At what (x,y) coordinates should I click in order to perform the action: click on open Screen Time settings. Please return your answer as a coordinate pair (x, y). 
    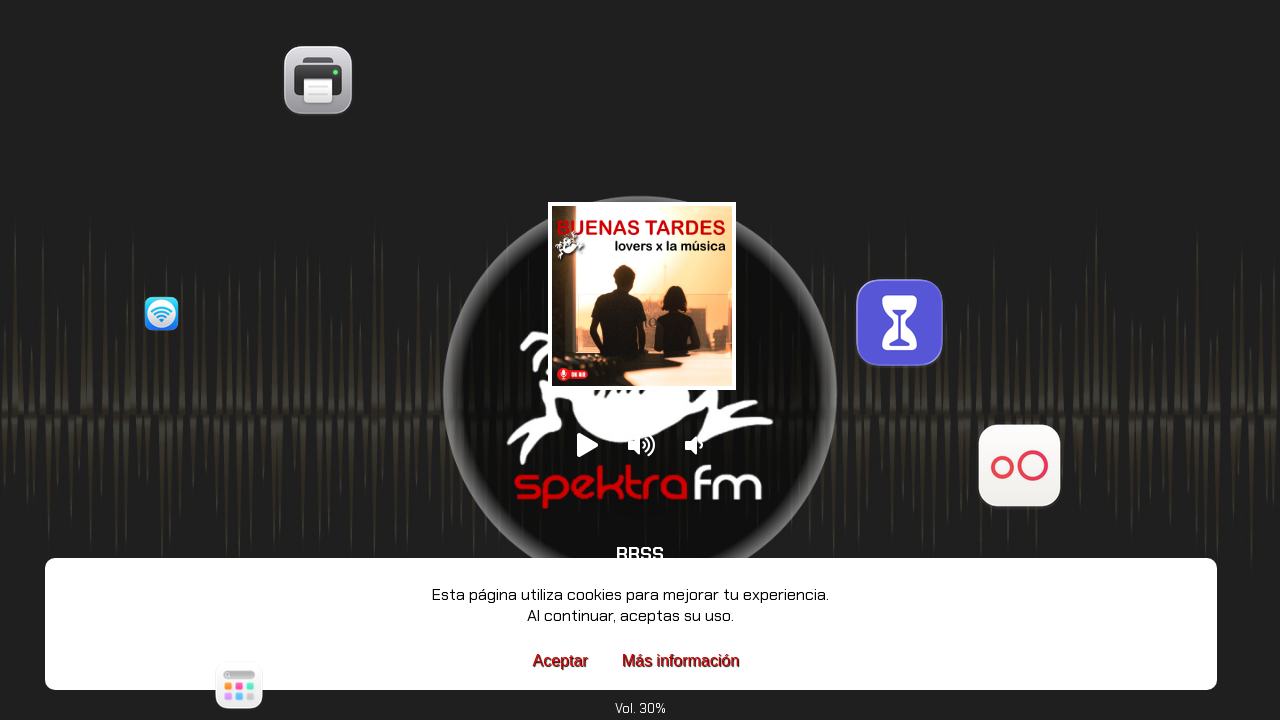
    Looking at the image, I should click on (899, 322).